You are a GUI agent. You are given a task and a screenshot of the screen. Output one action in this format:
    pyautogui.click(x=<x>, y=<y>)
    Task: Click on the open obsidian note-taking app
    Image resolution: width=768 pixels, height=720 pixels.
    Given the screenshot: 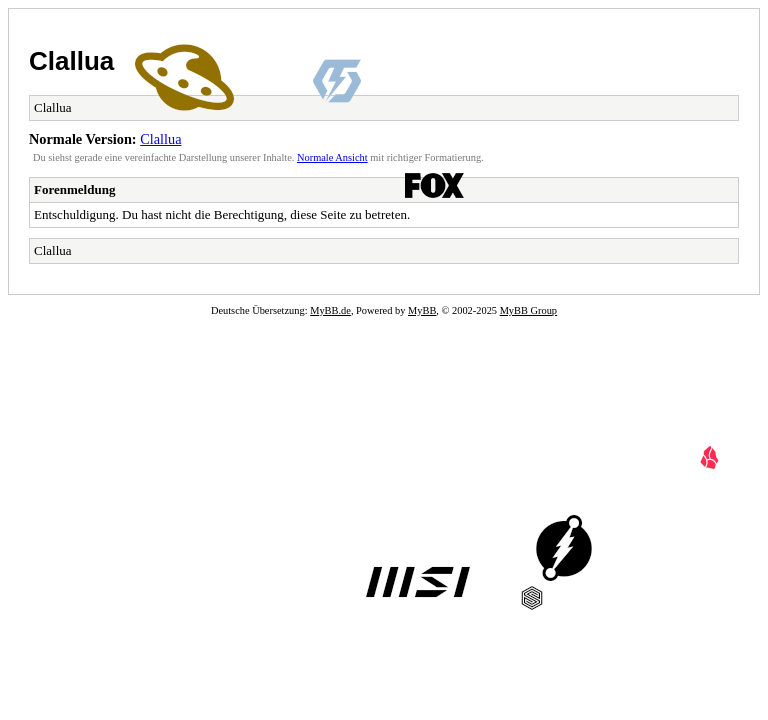 What is the action you would take?
    pyautogui.click(x=709, y=457)
    